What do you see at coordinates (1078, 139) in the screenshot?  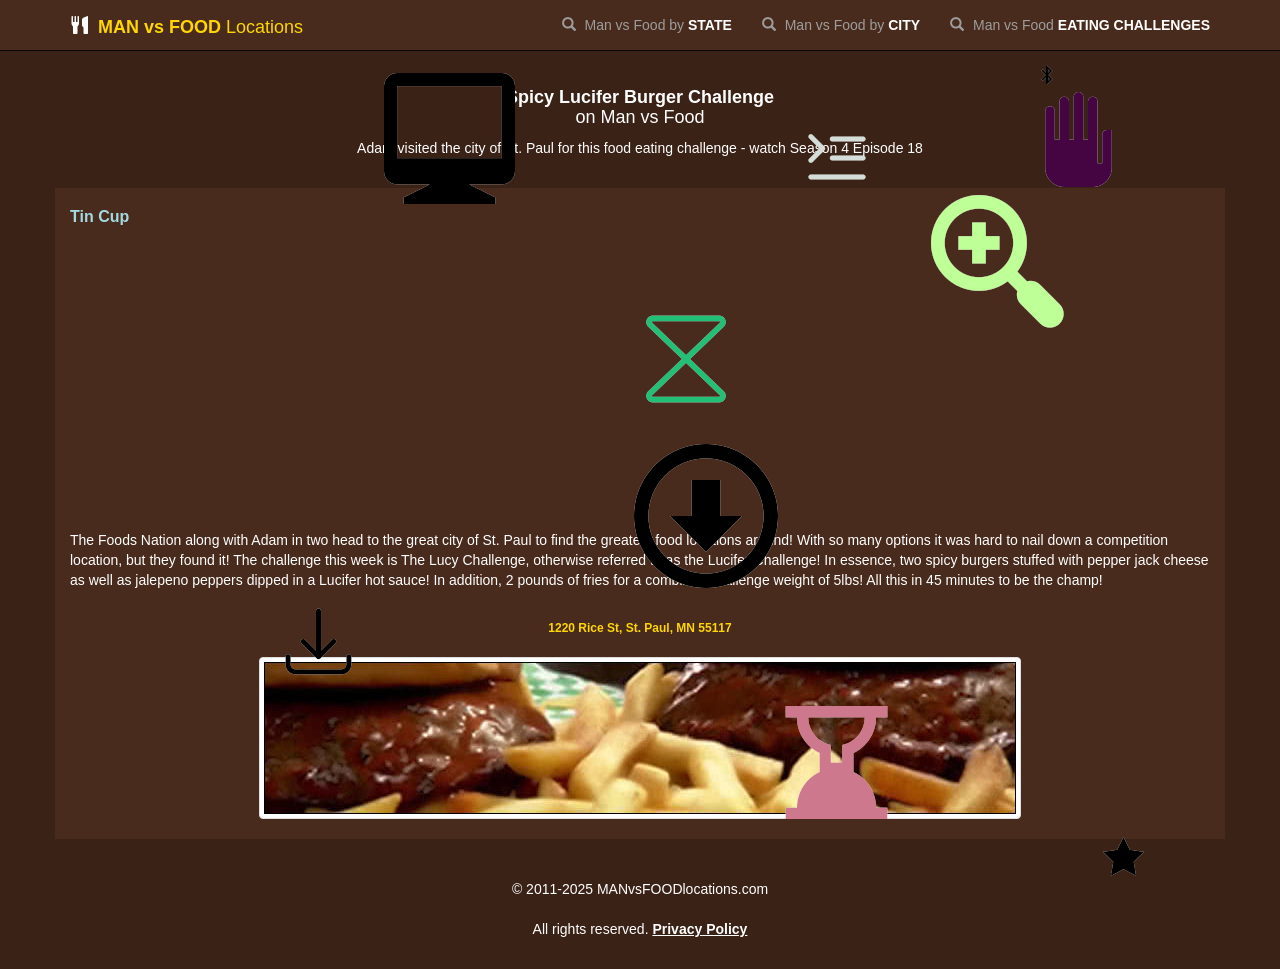 I see `stop or halt an action` at bounding box center [1078, 139].